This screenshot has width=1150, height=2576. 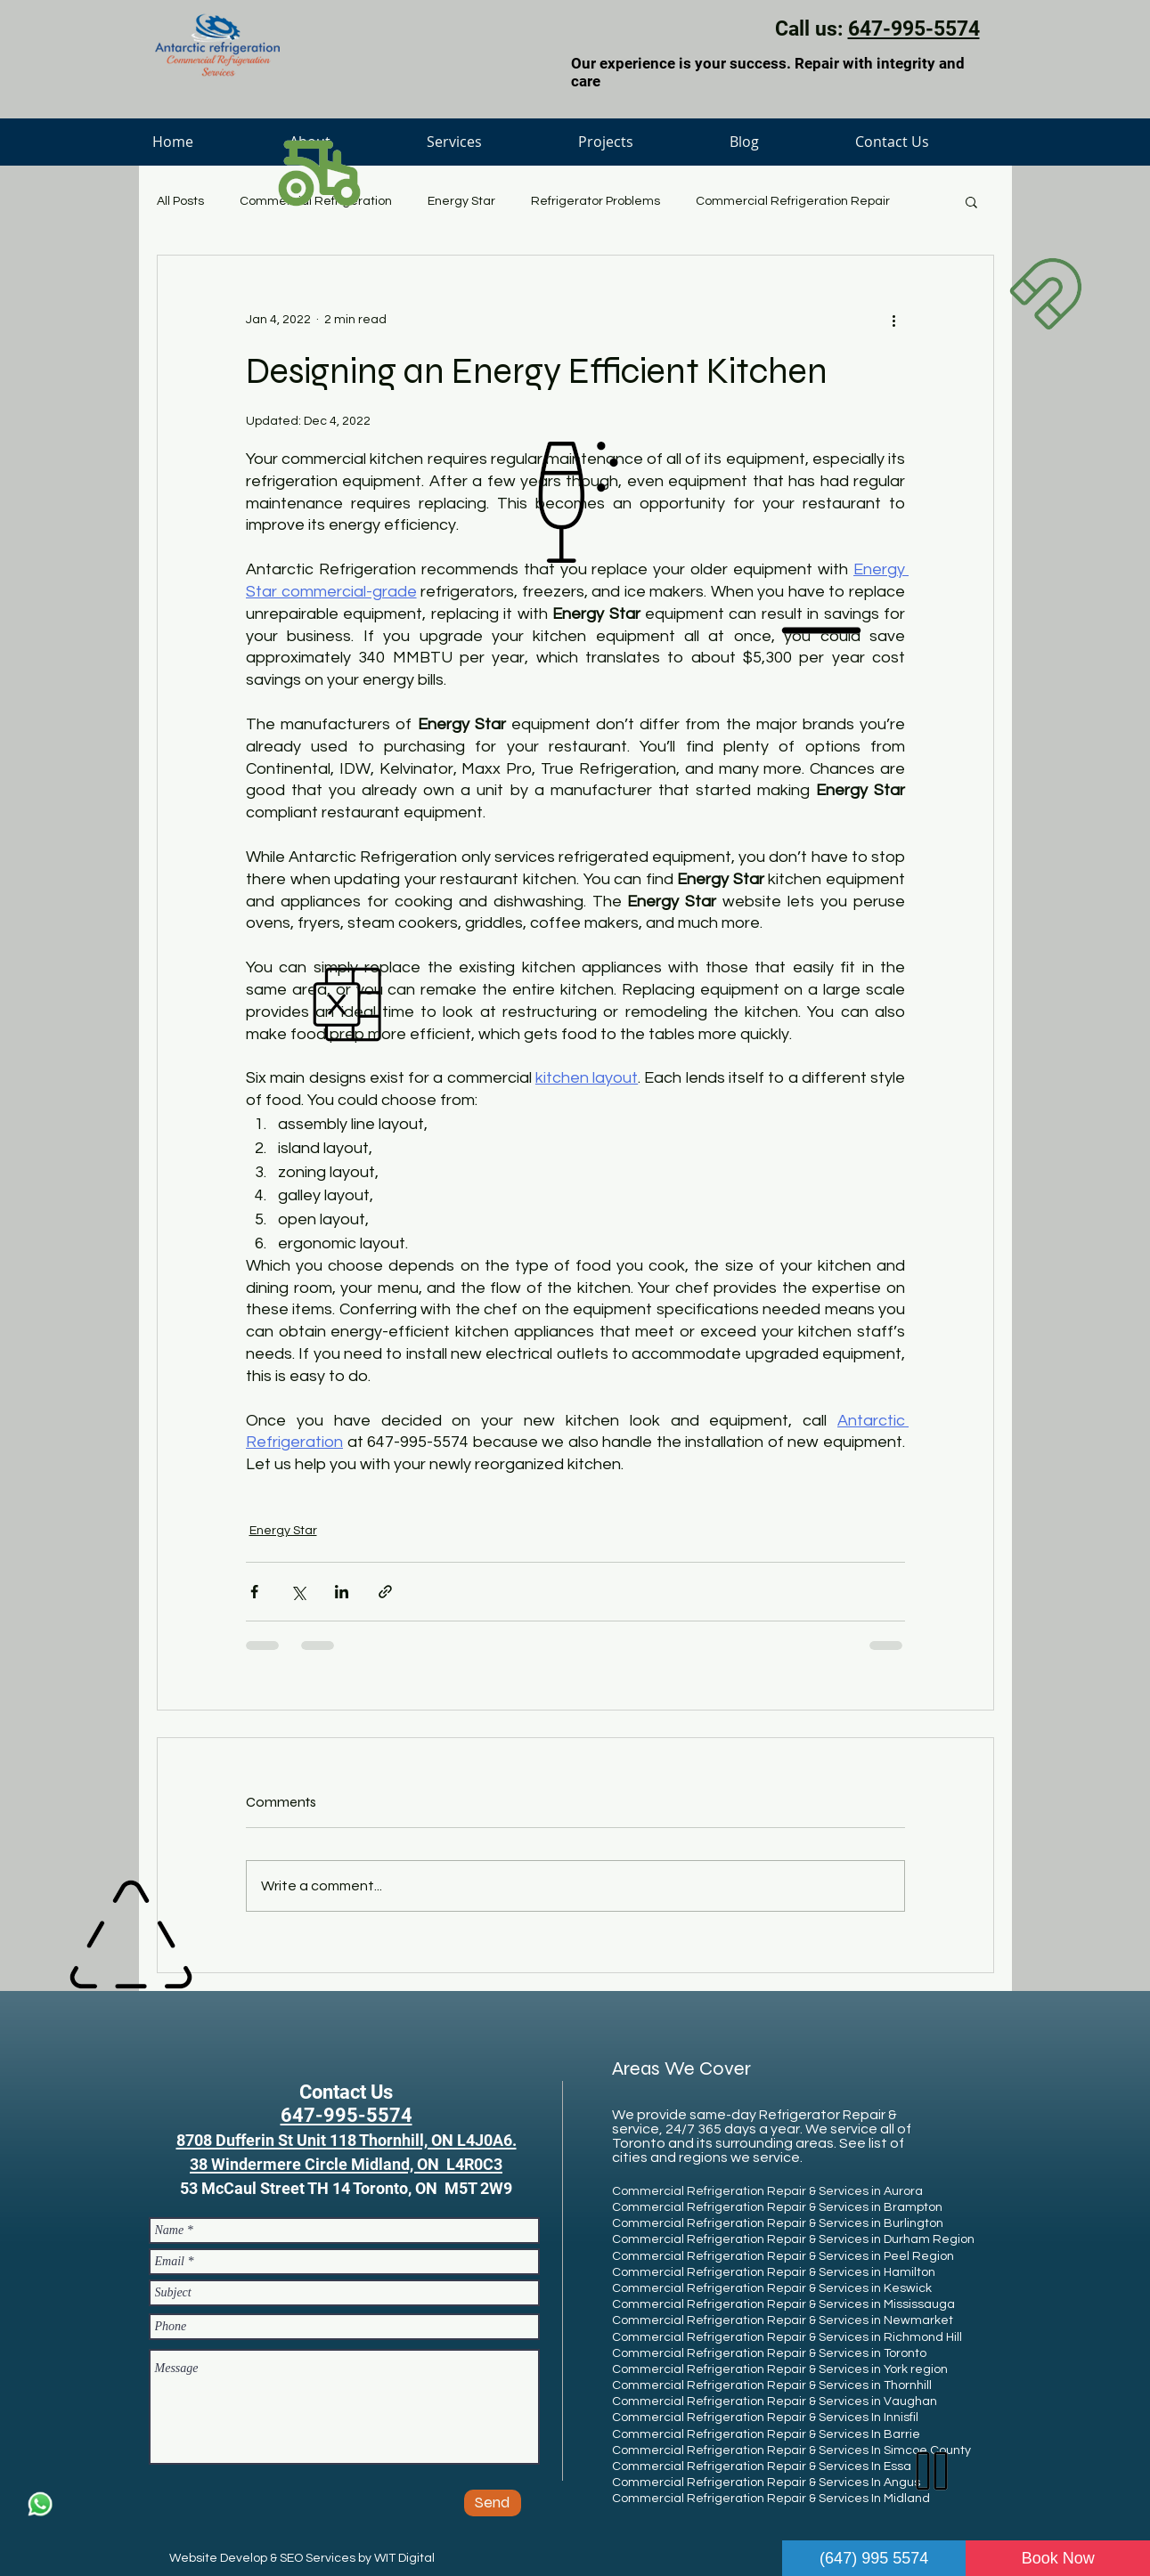 What do you see at coordinates (932, 2471) in the screenshot?
I see `switch to column view layout` at bounding box center [932, 2471].